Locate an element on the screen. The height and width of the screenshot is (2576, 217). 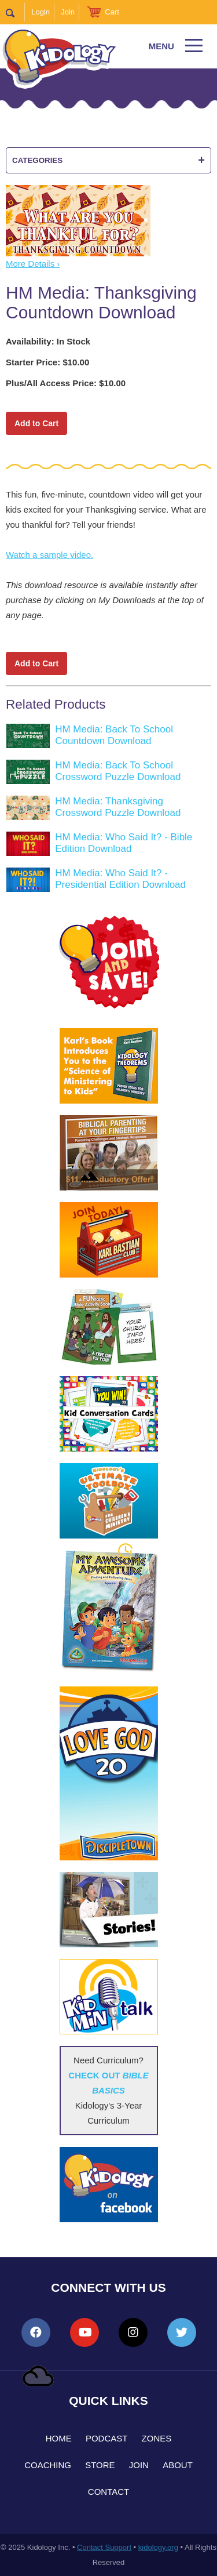
time-sensitive alert or deadline warning is located at coordinates (126, 1551).